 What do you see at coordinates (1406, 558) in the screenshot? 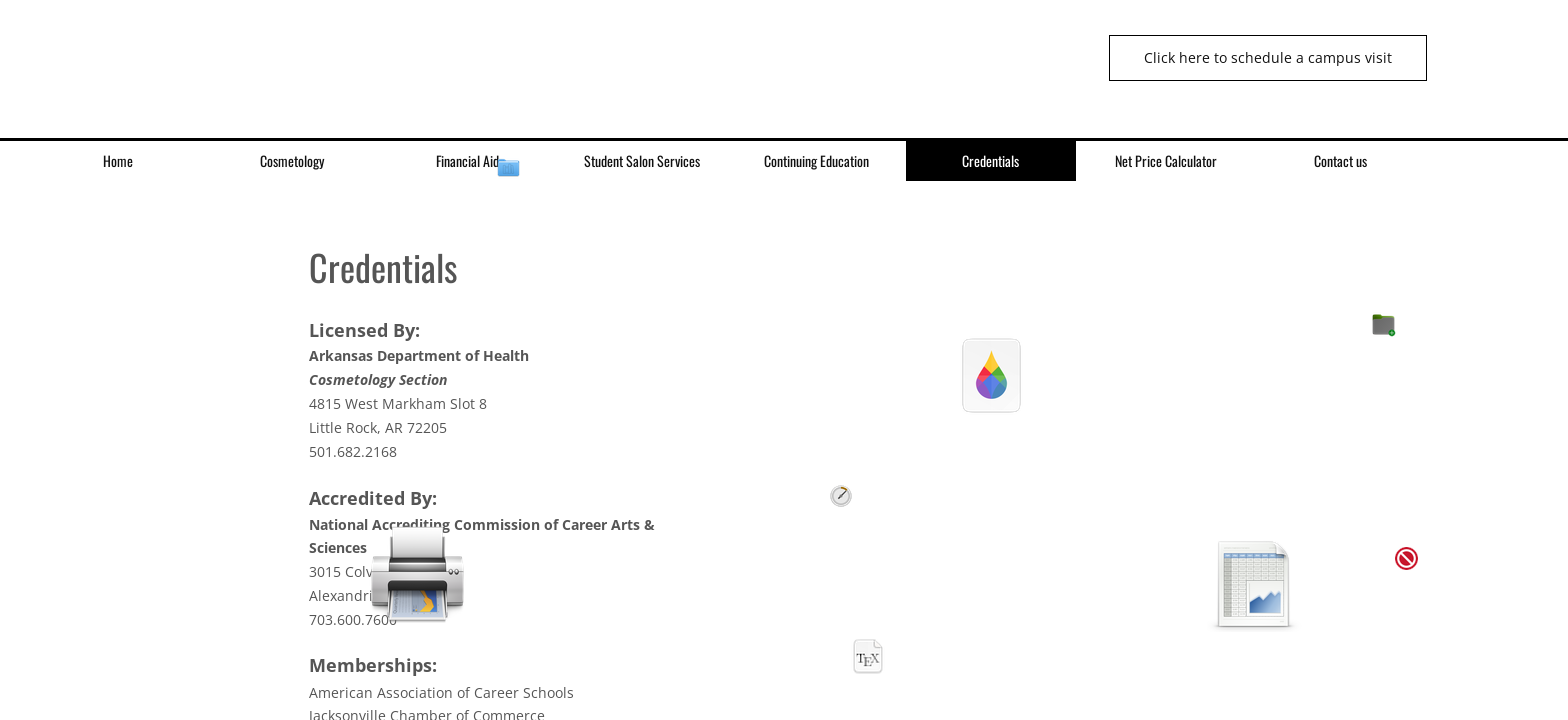
I see `delete or remove selected item` at bounding box center [1406, 558].